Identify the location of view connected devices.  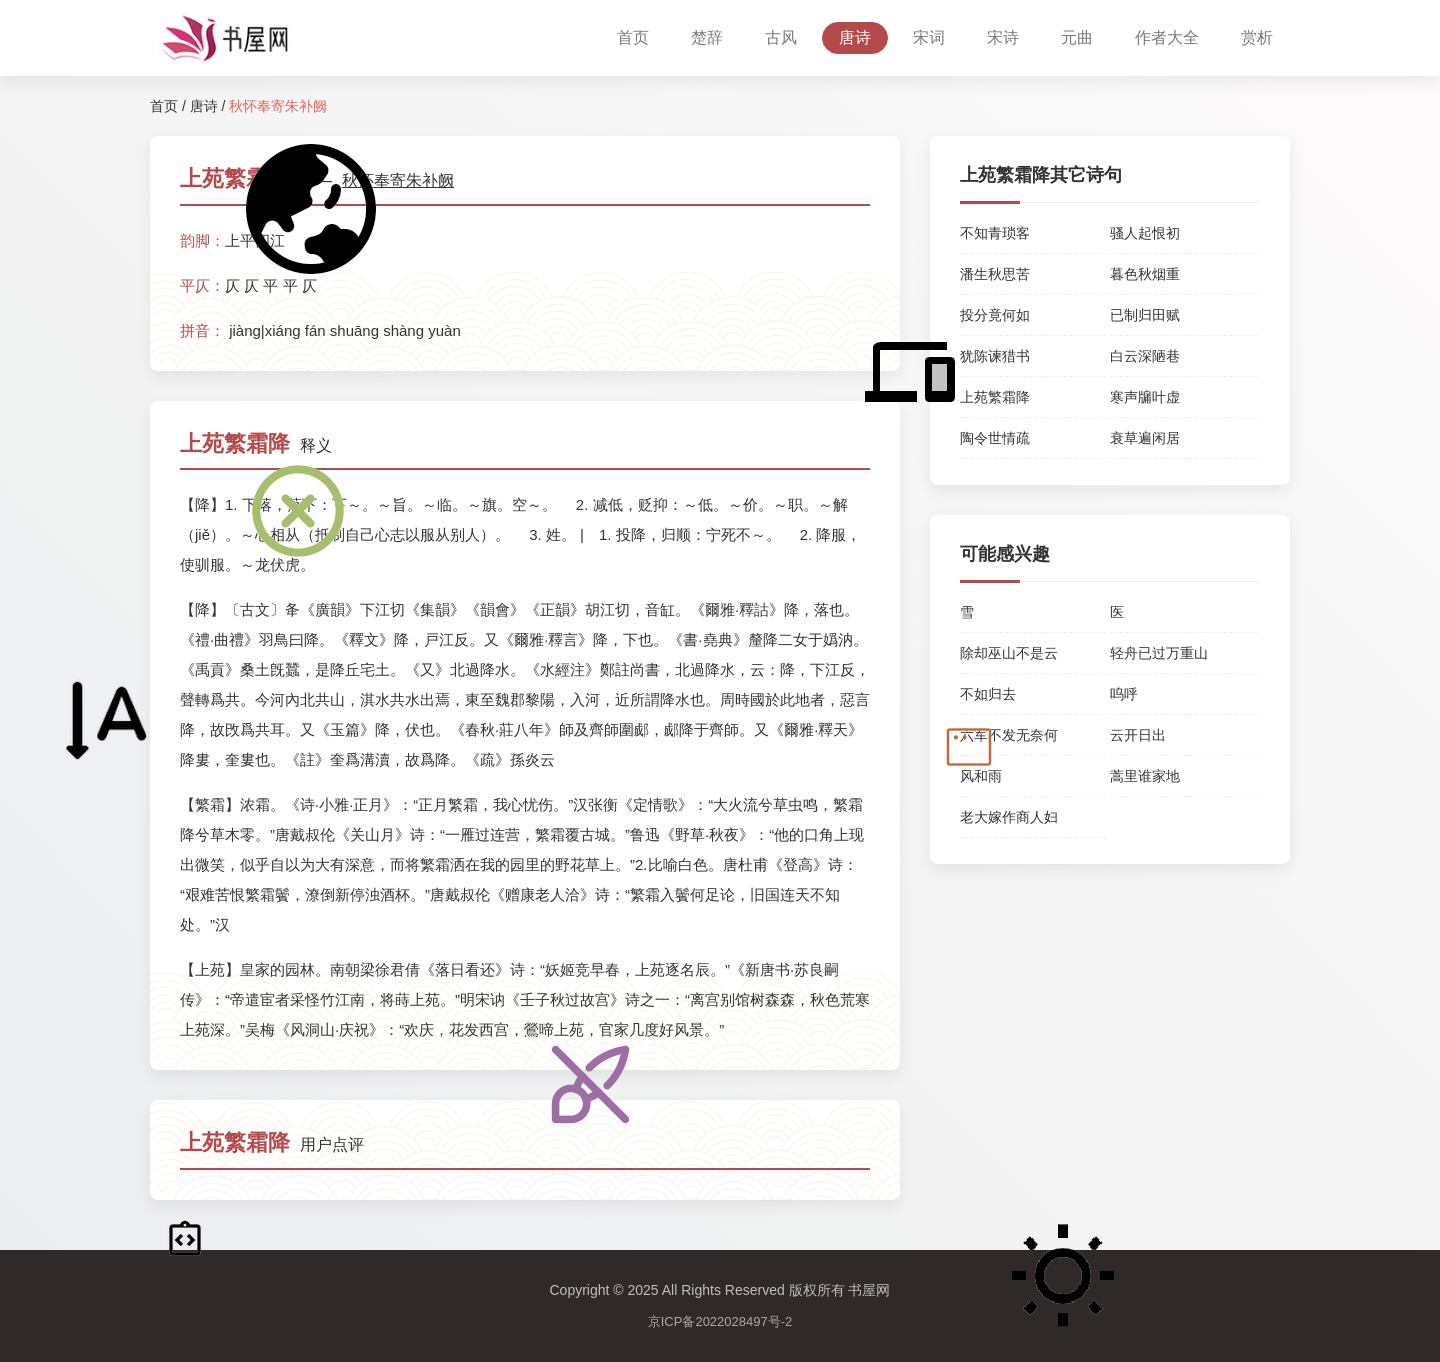
(910, 372).